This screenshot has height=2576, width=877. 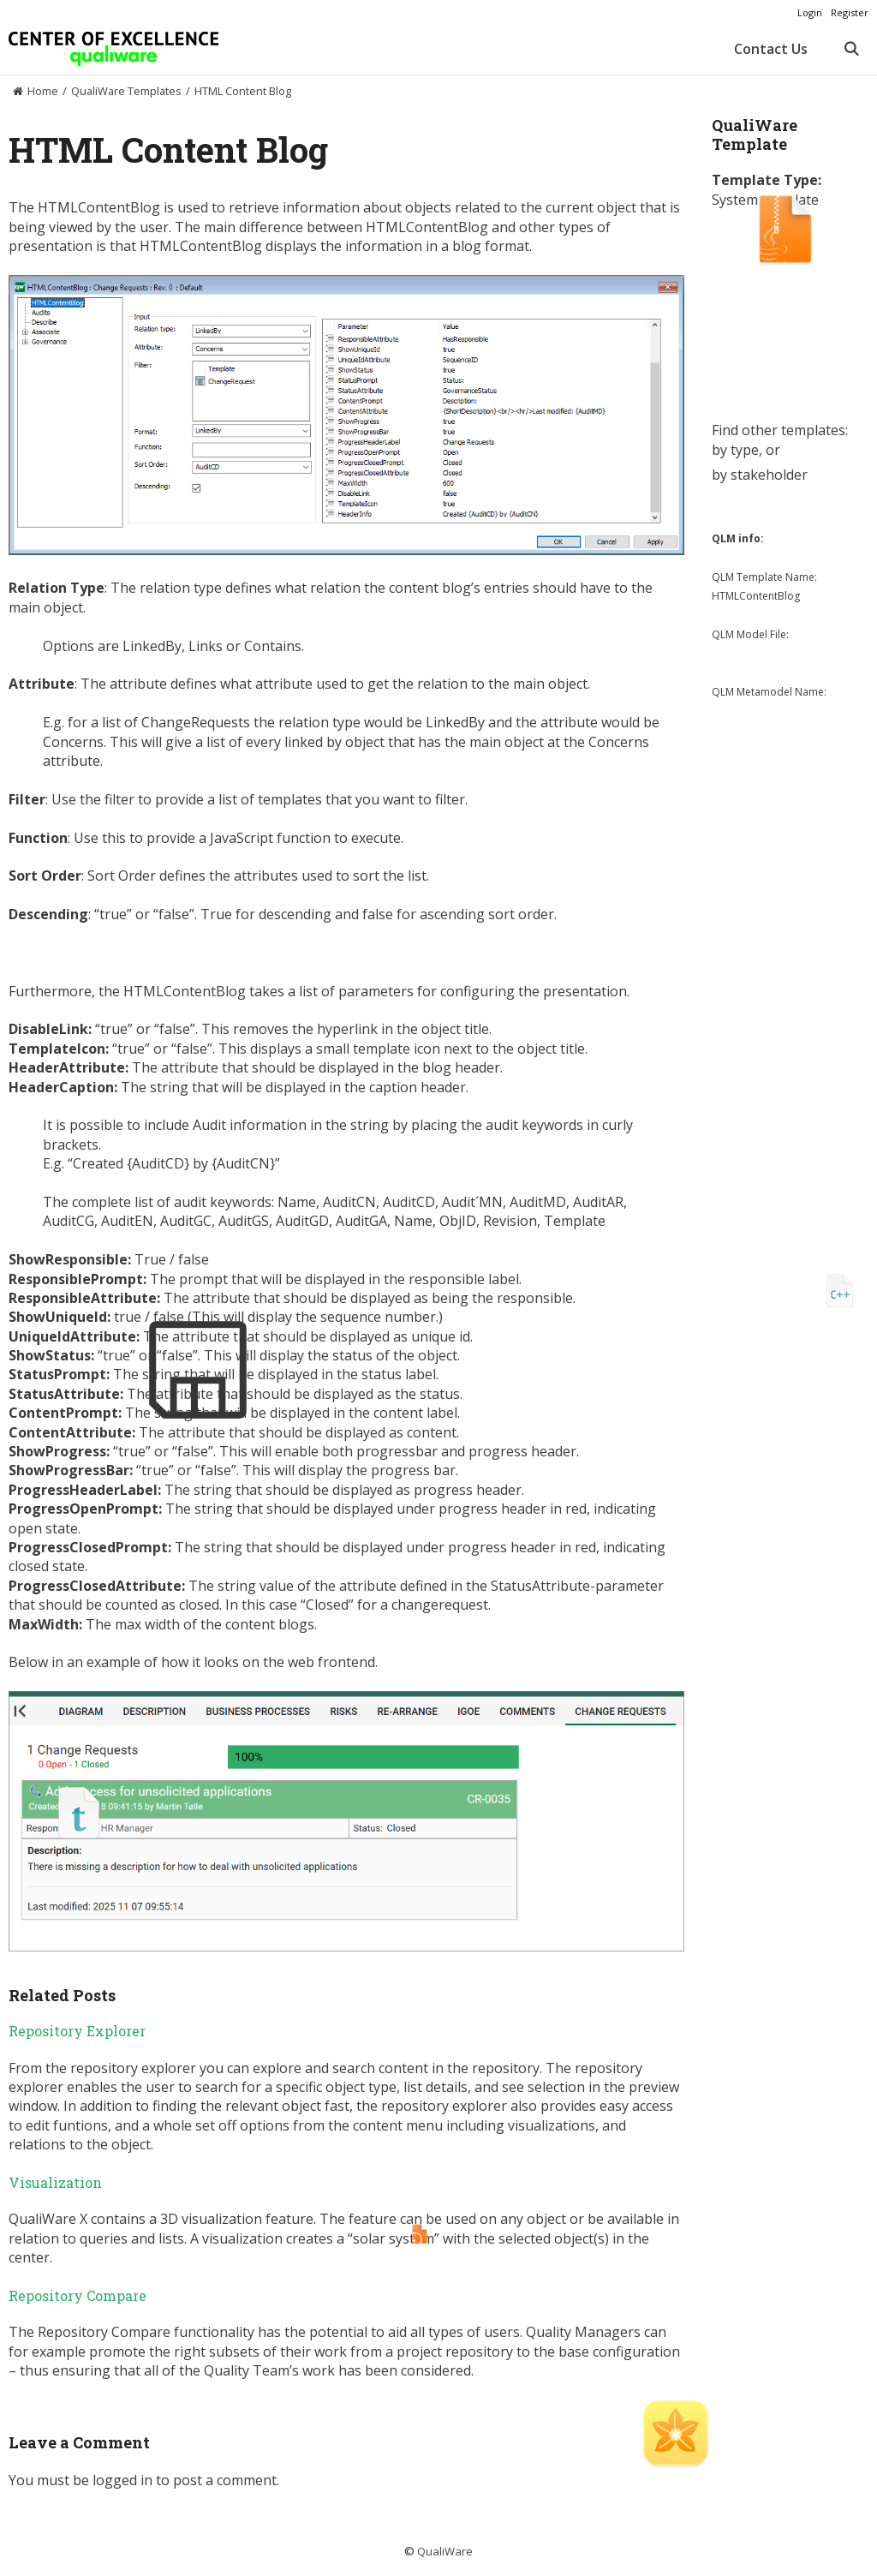 I want to click on a clementine music player file, so click(x=420, y=2234).